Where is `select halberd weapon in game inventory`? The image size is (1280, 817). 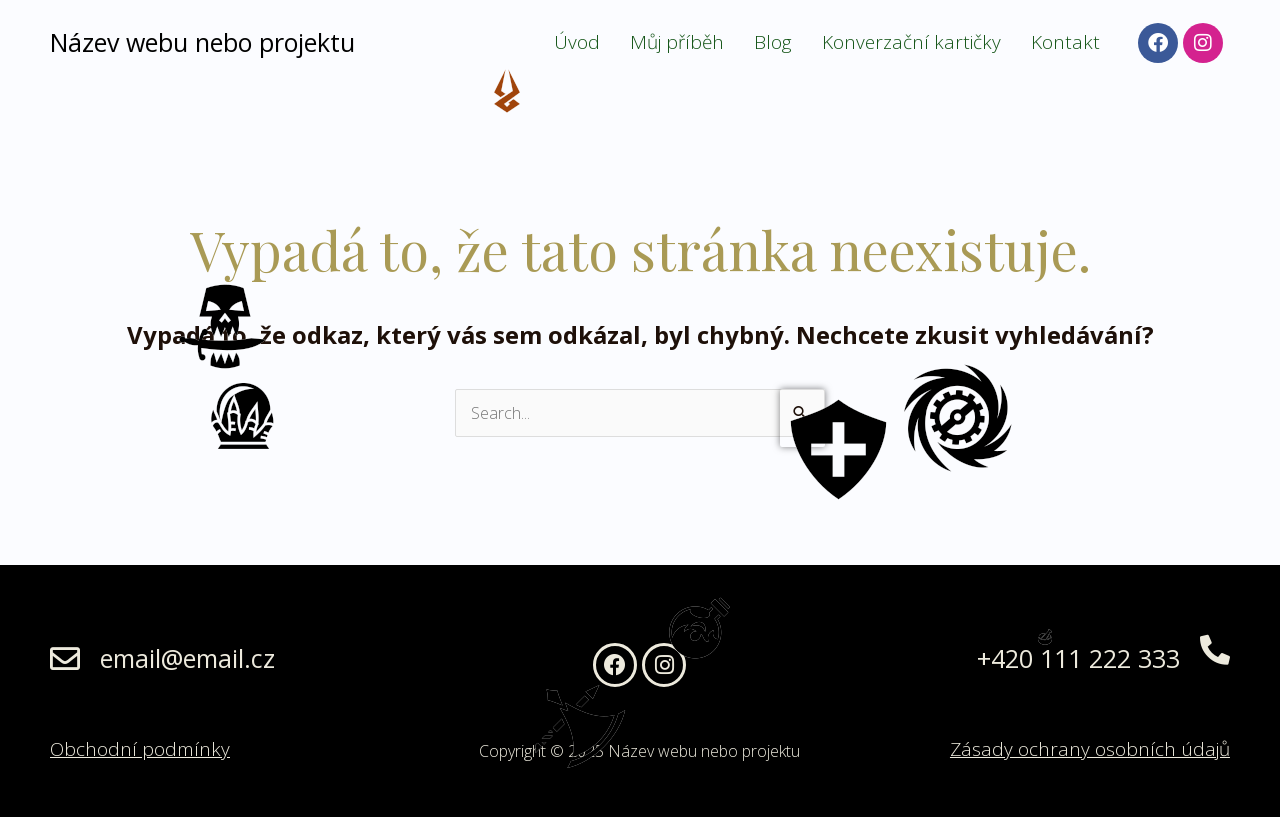
select halberd weapon in game inventory is located at coordinates (580, 726).